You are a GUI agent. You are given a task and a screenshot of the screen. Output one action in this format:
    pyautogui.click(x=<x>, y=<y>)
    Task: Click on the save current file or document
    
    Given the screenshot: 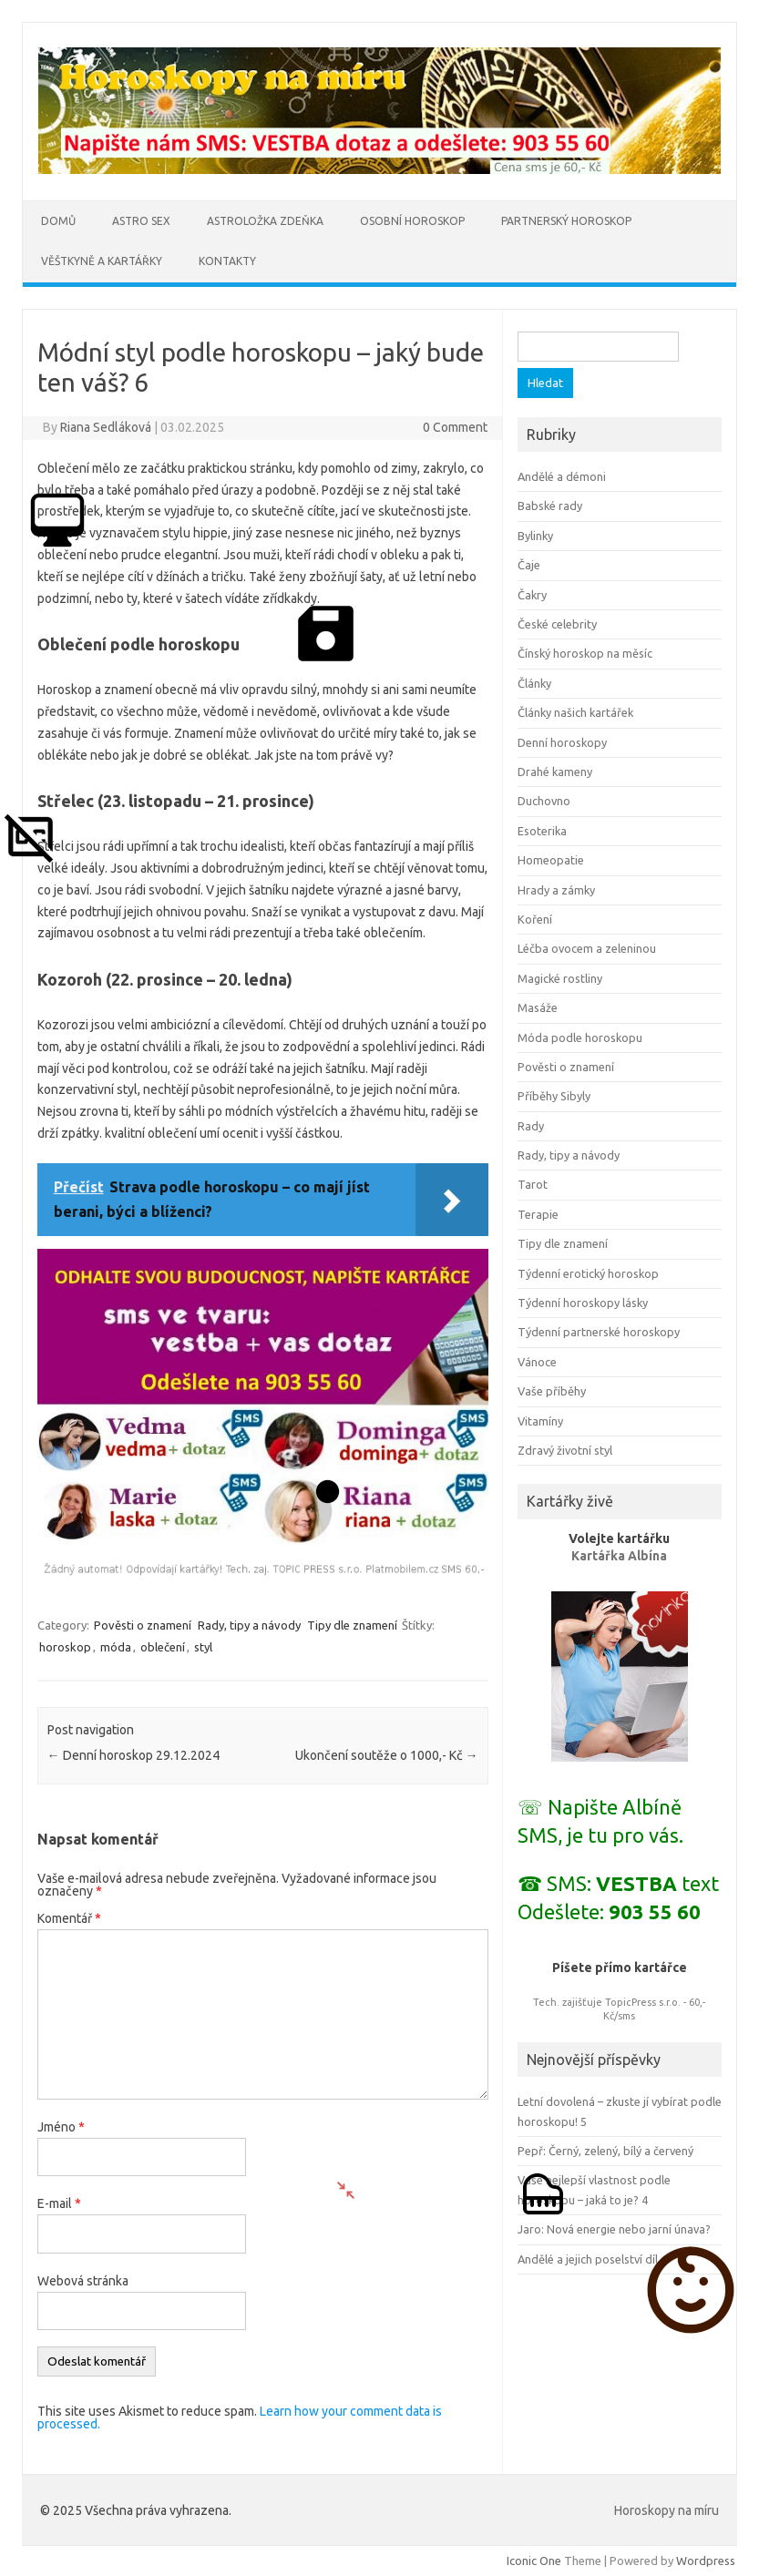 What is the action you would take?
    pyautogui.click(x=325, y=633)
    